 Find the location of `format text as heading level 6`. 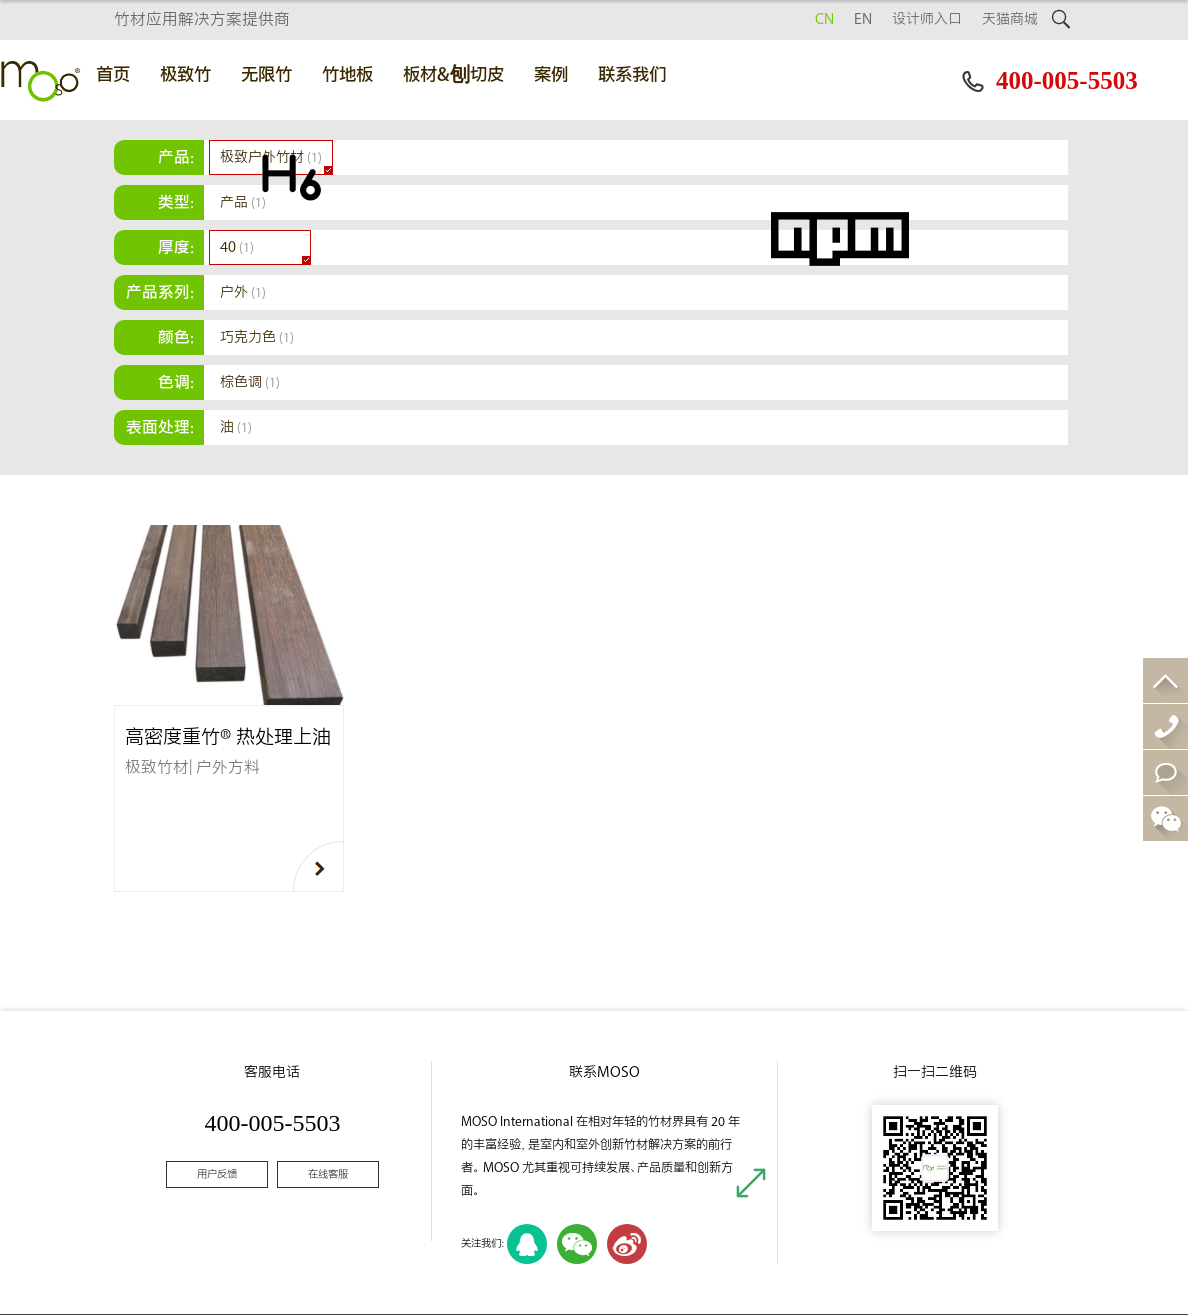

format text as heading level 6 is located at coordinates (288, 176).